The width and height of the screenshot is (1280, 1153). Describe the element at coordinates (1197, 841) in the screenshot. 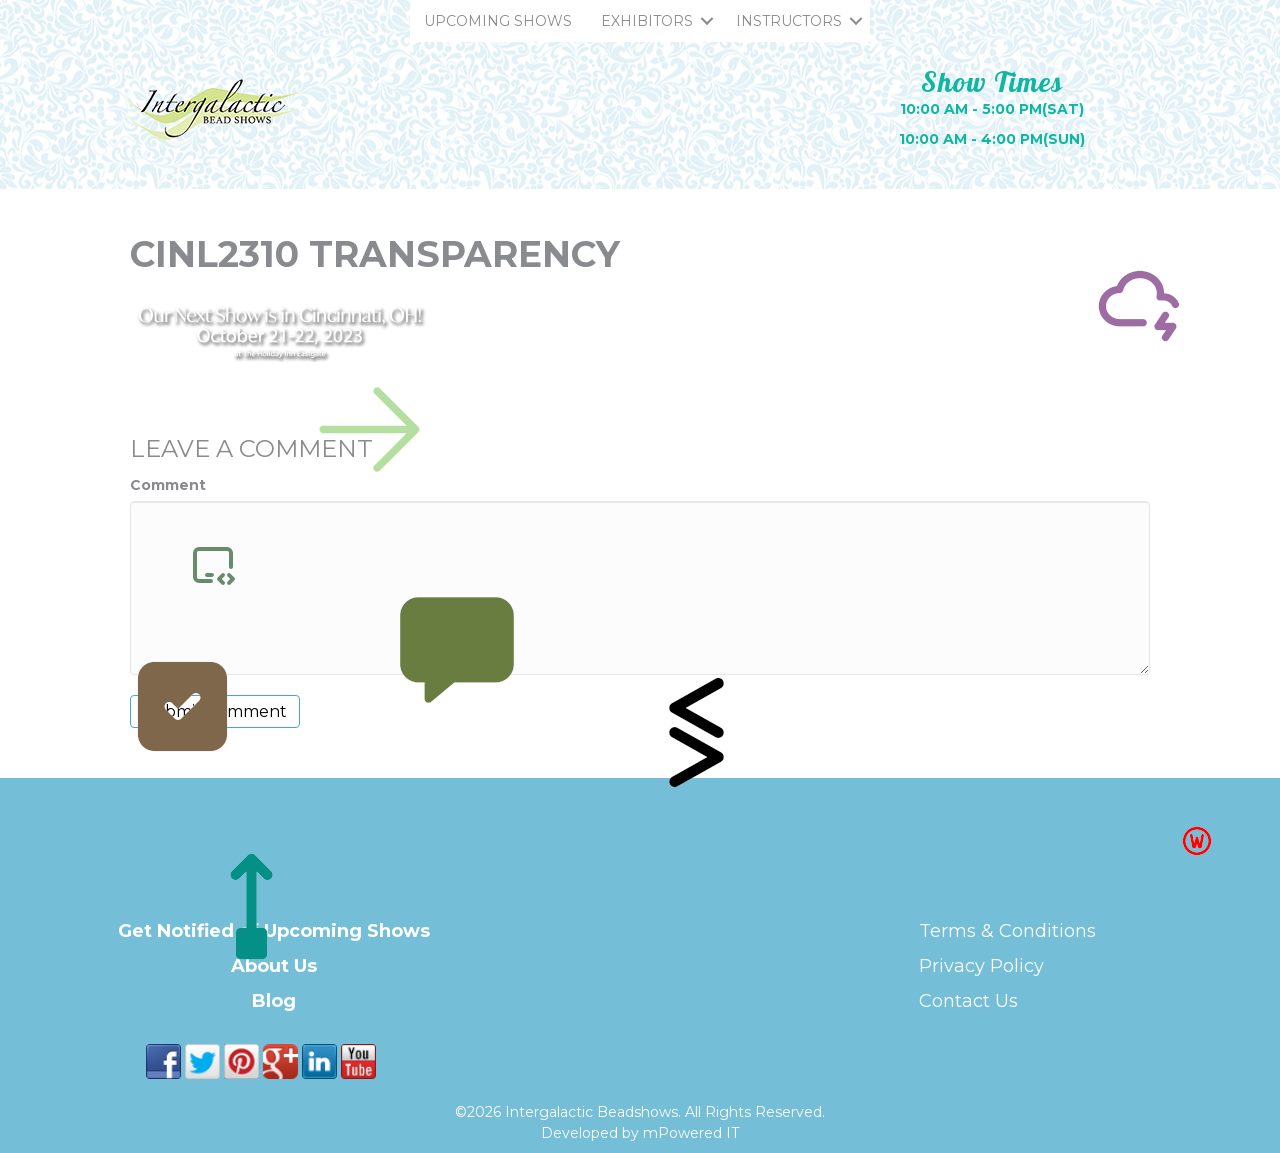

I see `laundry care symbol indicating wash dry setting` at that location.